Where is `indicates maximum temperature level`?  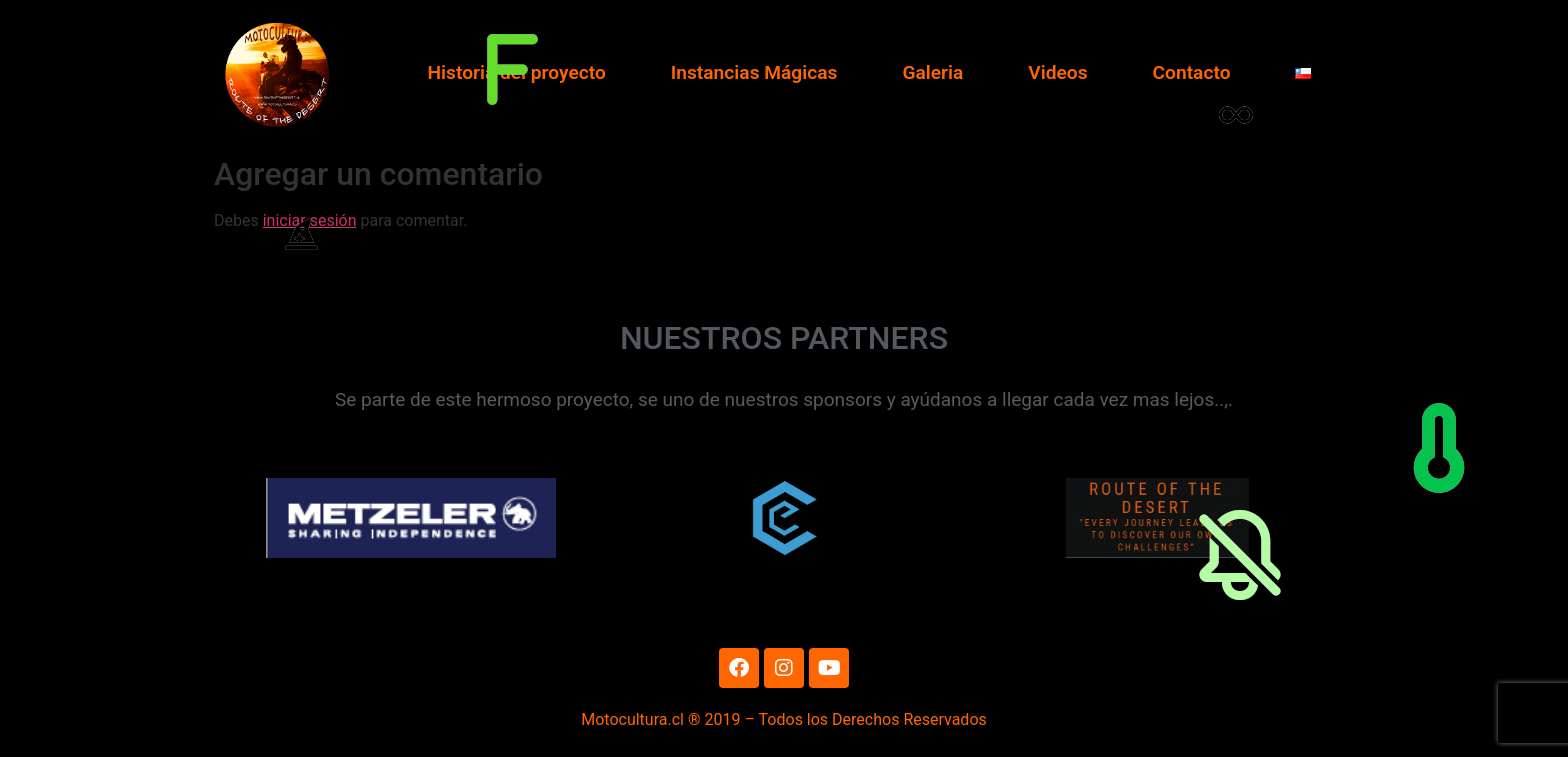
indicates maximum temperature level is located at coordinates (1439, 448).